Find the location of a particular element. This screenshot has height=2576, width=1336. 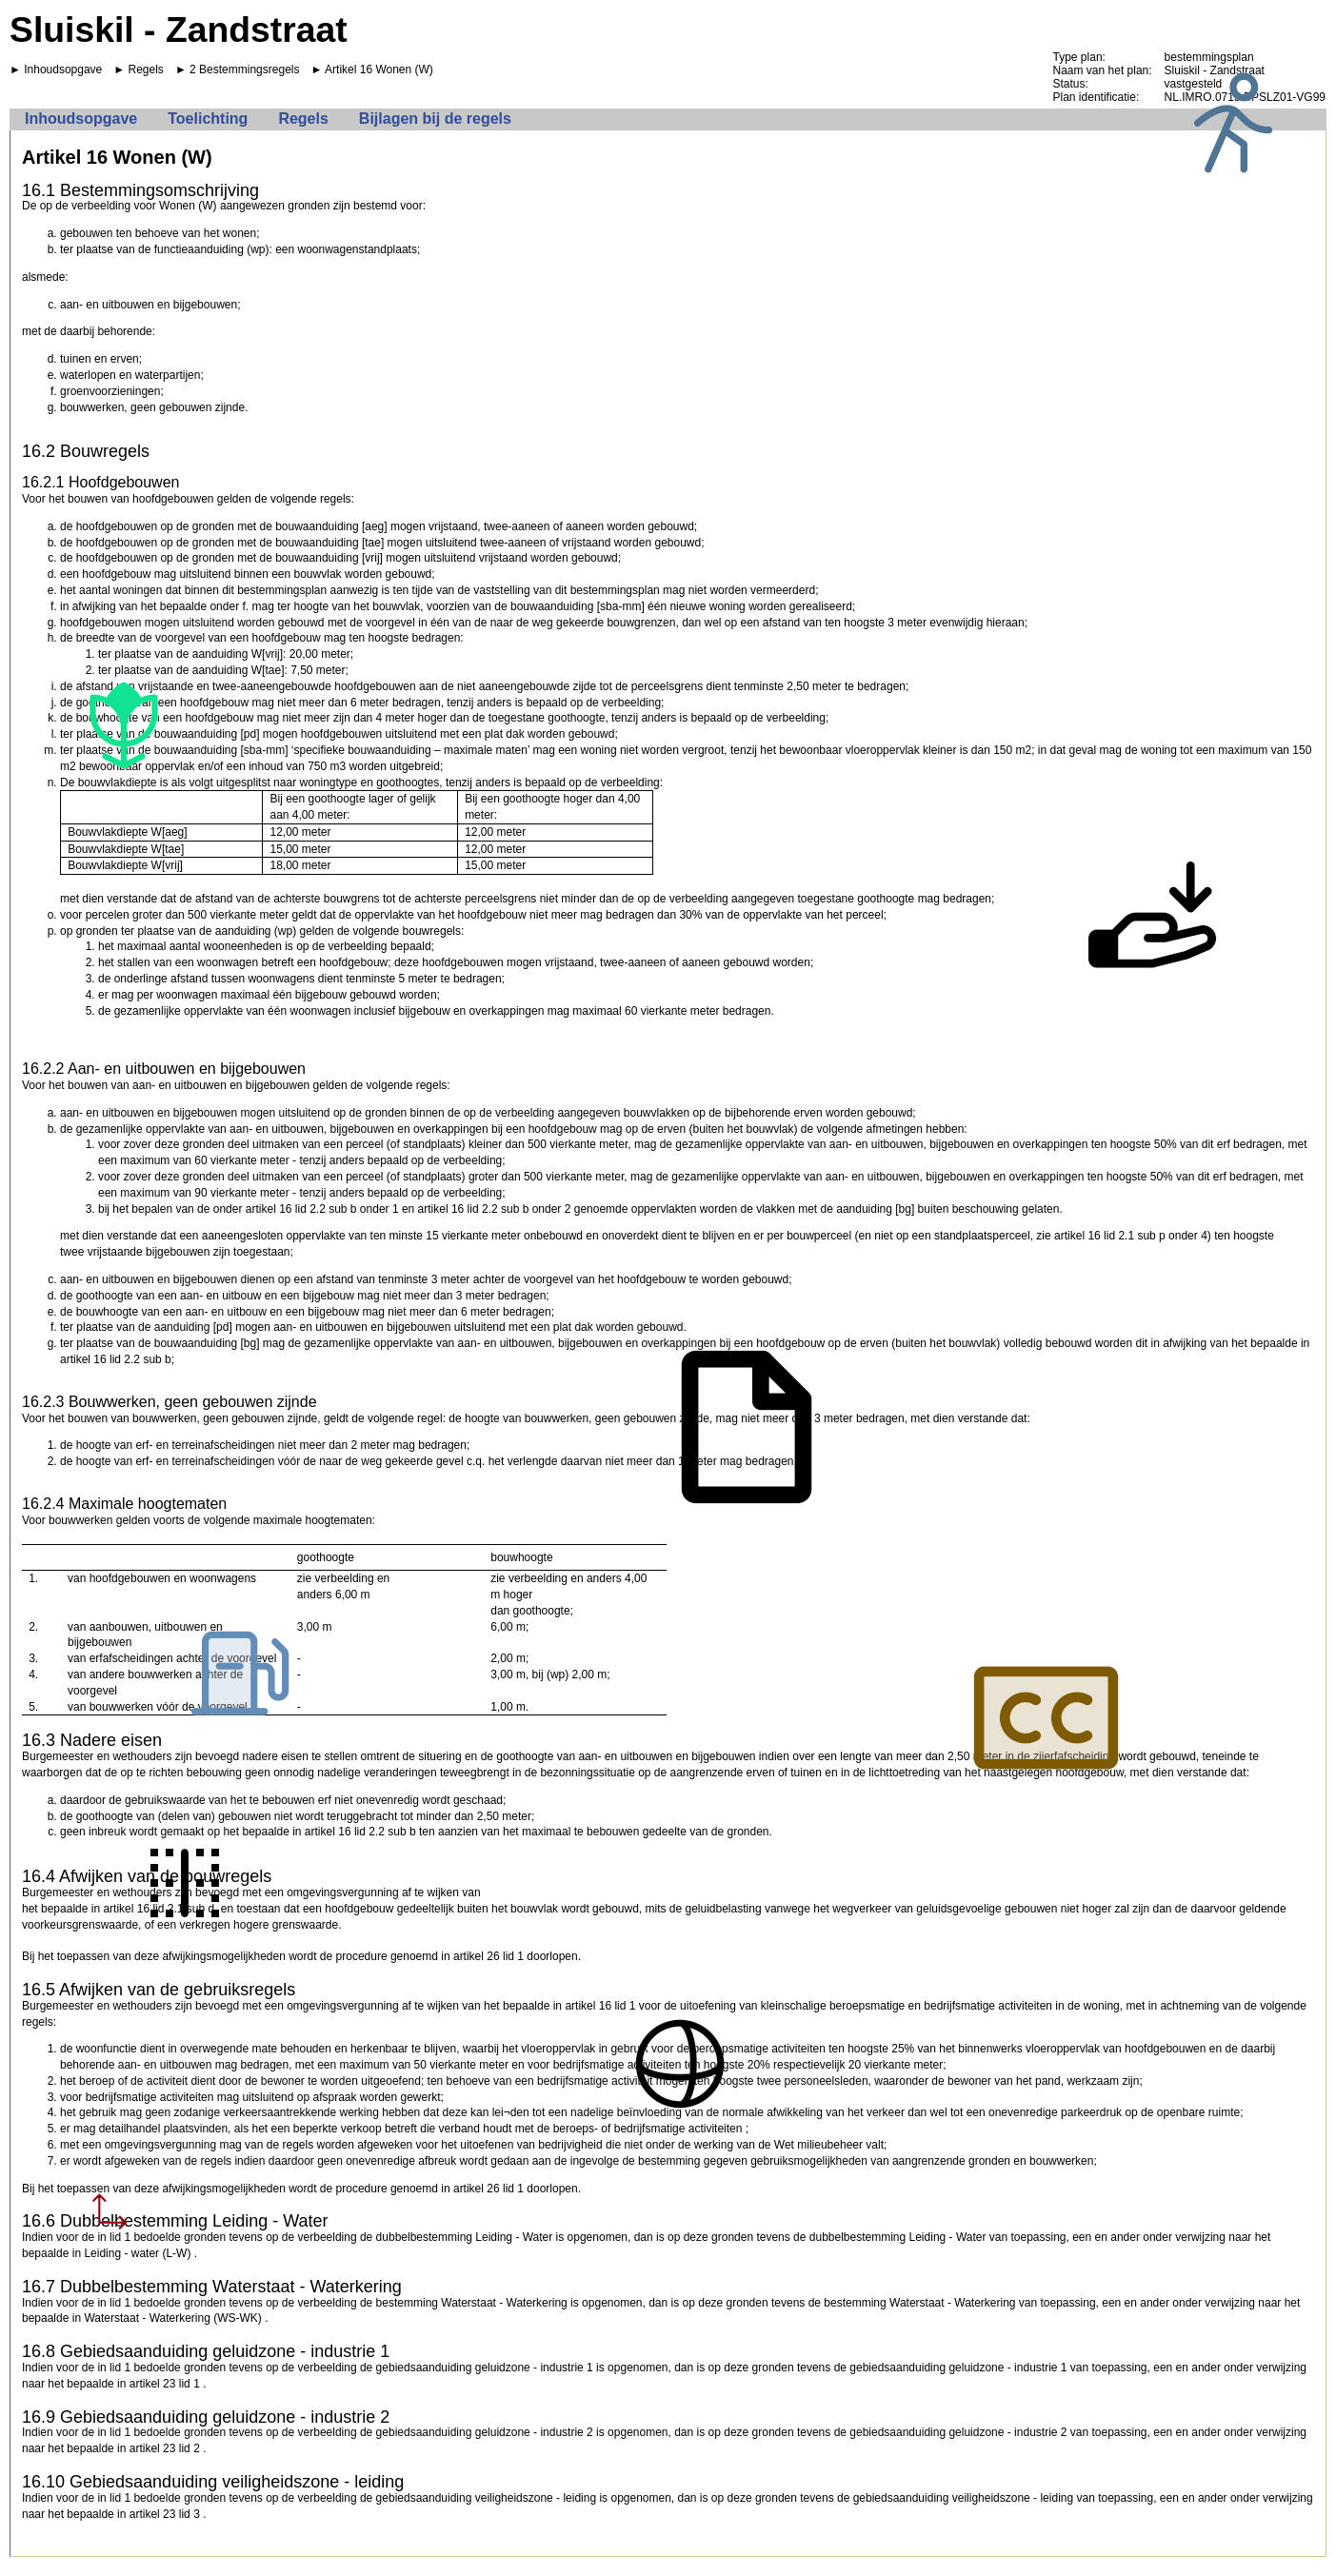

find nearby gas stations is located at coordinates (236, 1673).